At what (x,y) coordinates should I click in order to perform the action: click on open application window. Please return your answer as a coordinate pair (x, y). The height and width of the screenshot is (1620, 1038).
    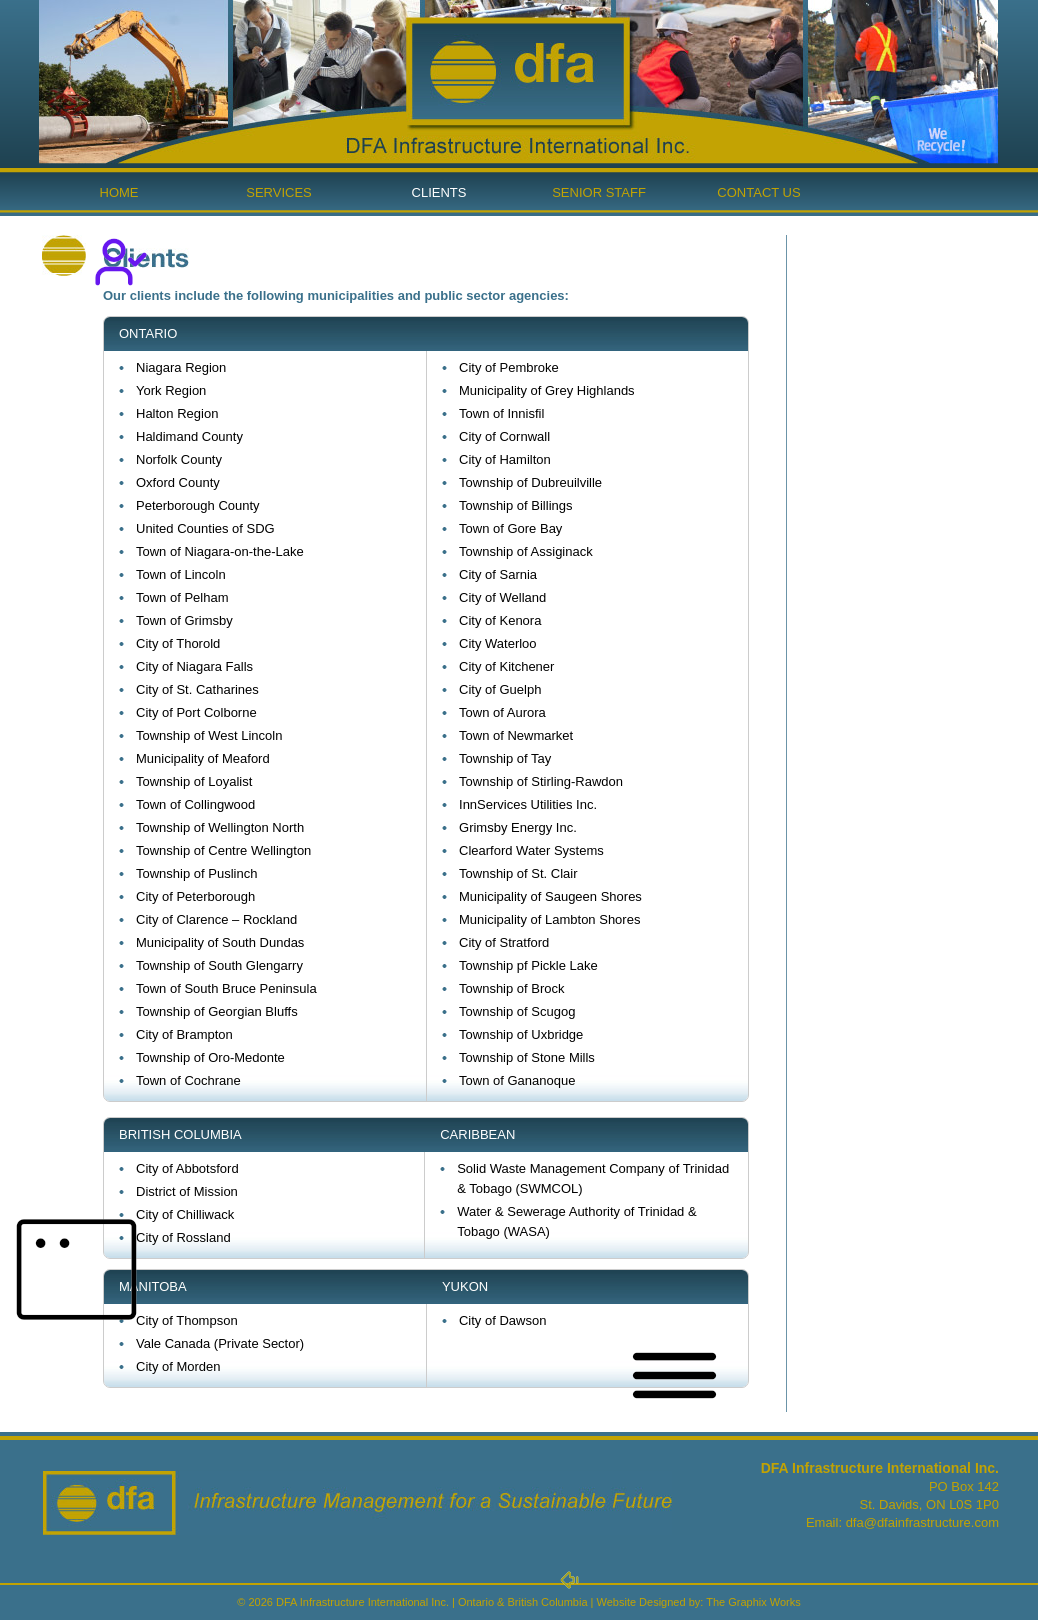
    Looking at the image, I should click on (76, 1269).